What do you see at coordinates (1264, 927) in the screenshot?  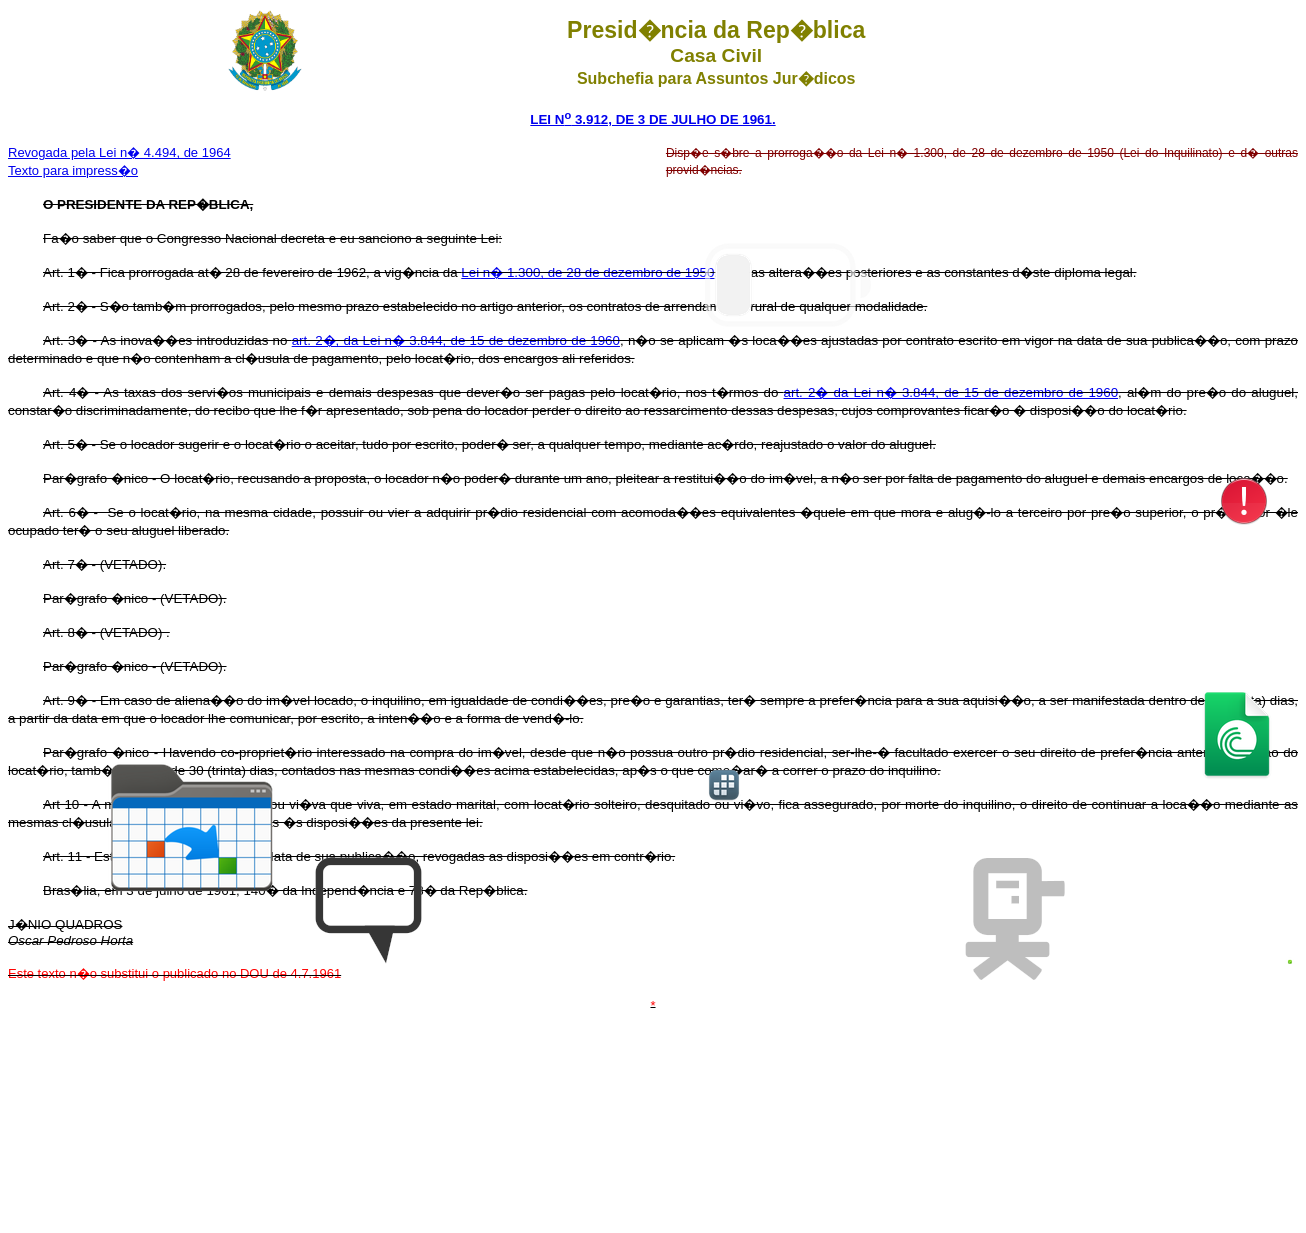 I see `open text-to-speech settings` at bounding box center [1264, 927].